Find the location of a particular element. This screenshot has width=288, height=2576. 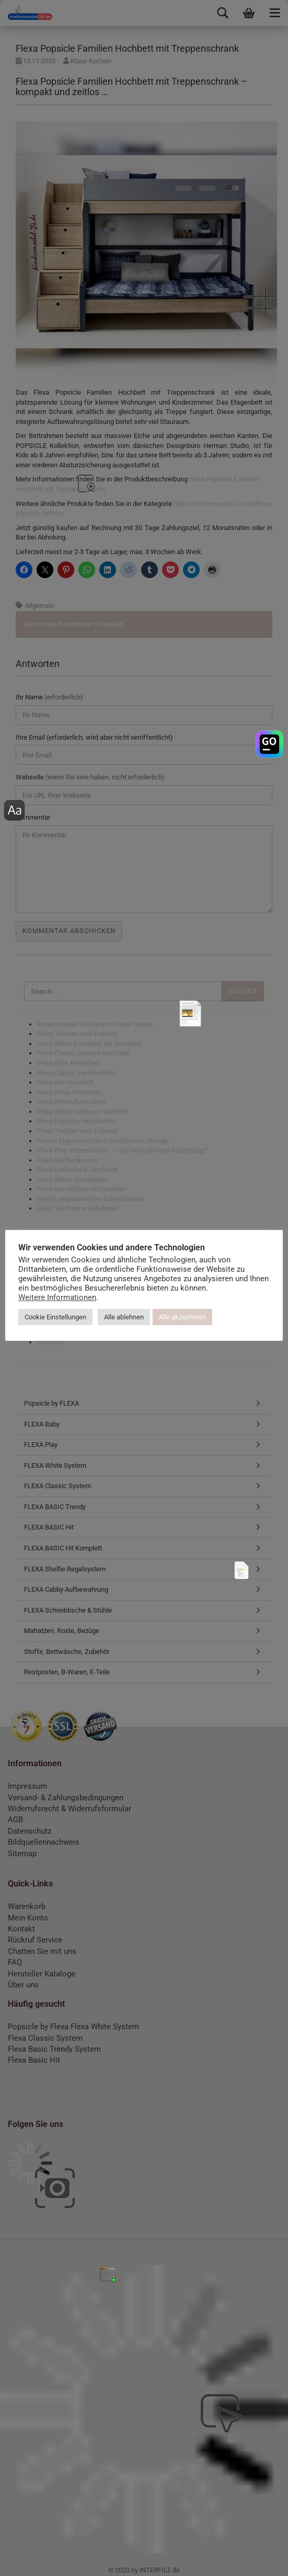

access font and typography settings is located at coordinates (14, 810).